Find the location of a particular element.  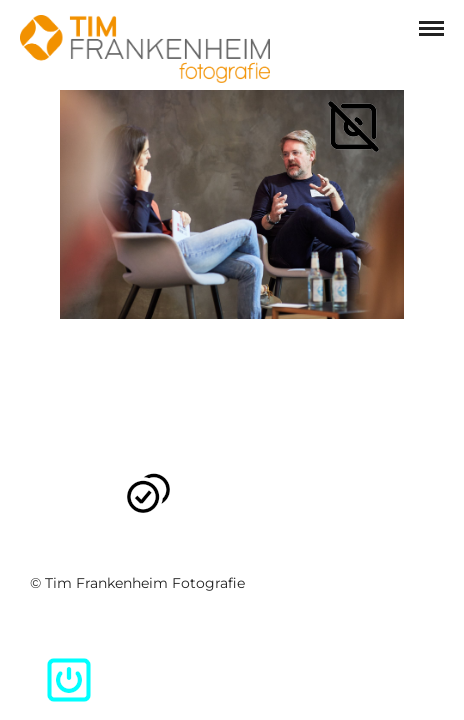

view code coverage status is located at coordinates (148, 491).